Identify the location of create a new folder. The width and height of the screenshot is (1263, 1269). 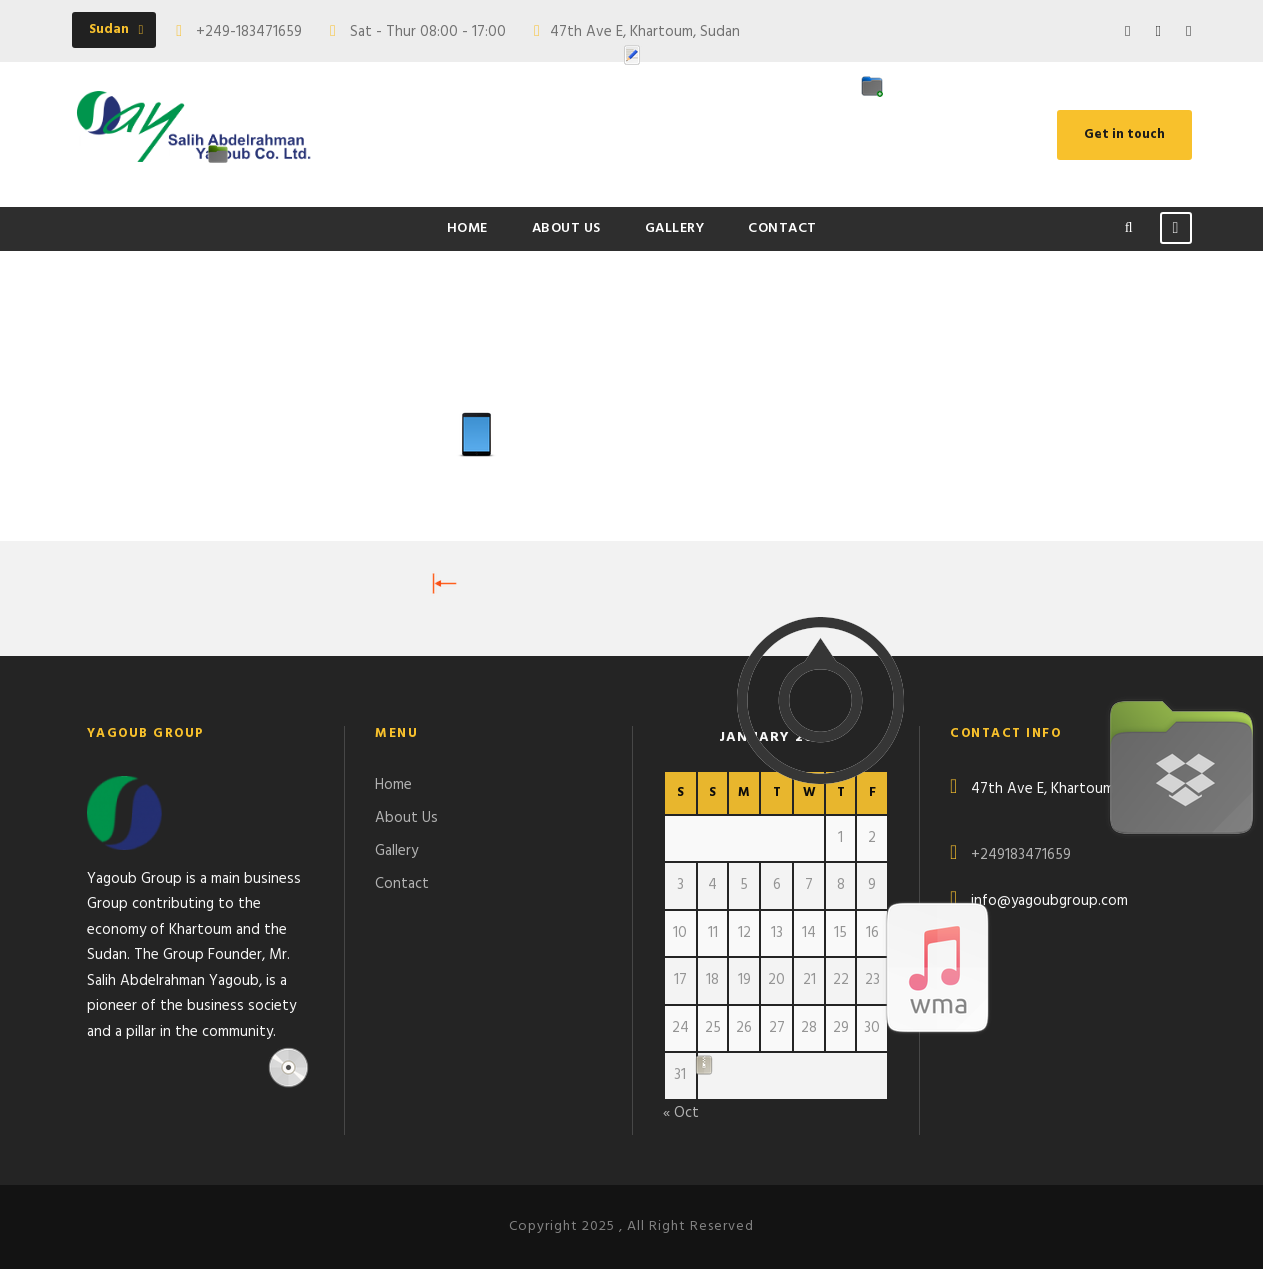
(872, 86).